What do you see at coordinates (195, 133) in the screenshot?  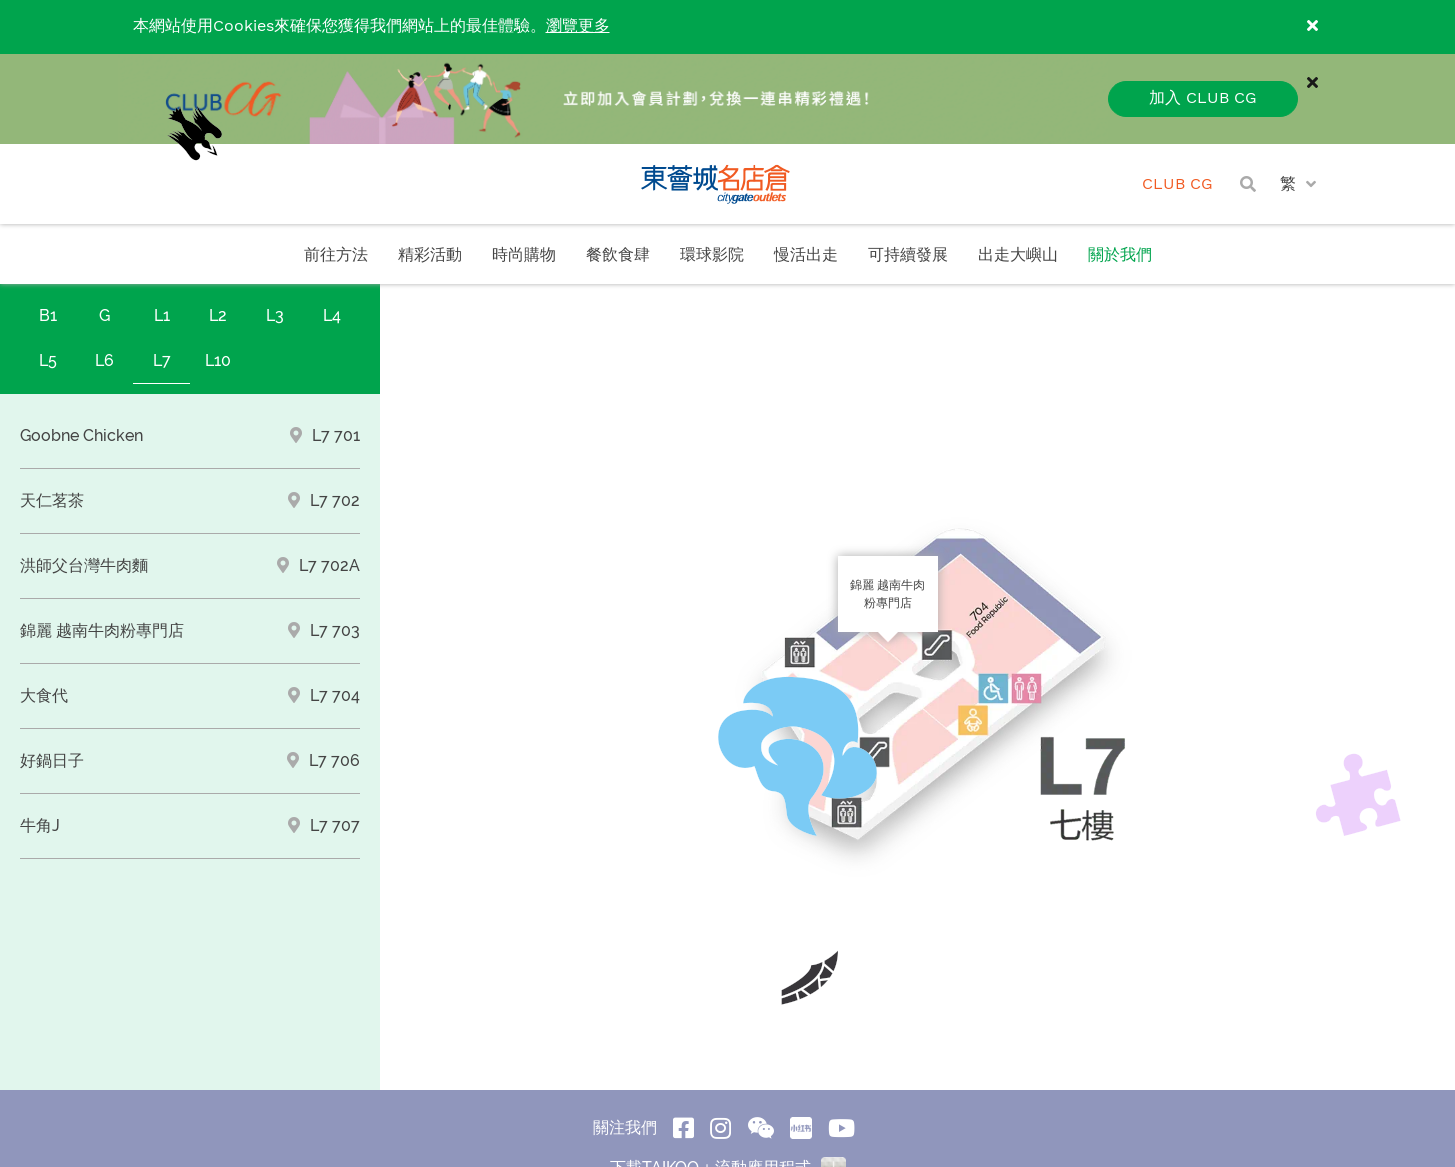 I see `crow dive ability or attack skill` at bounding box center [195, 133].